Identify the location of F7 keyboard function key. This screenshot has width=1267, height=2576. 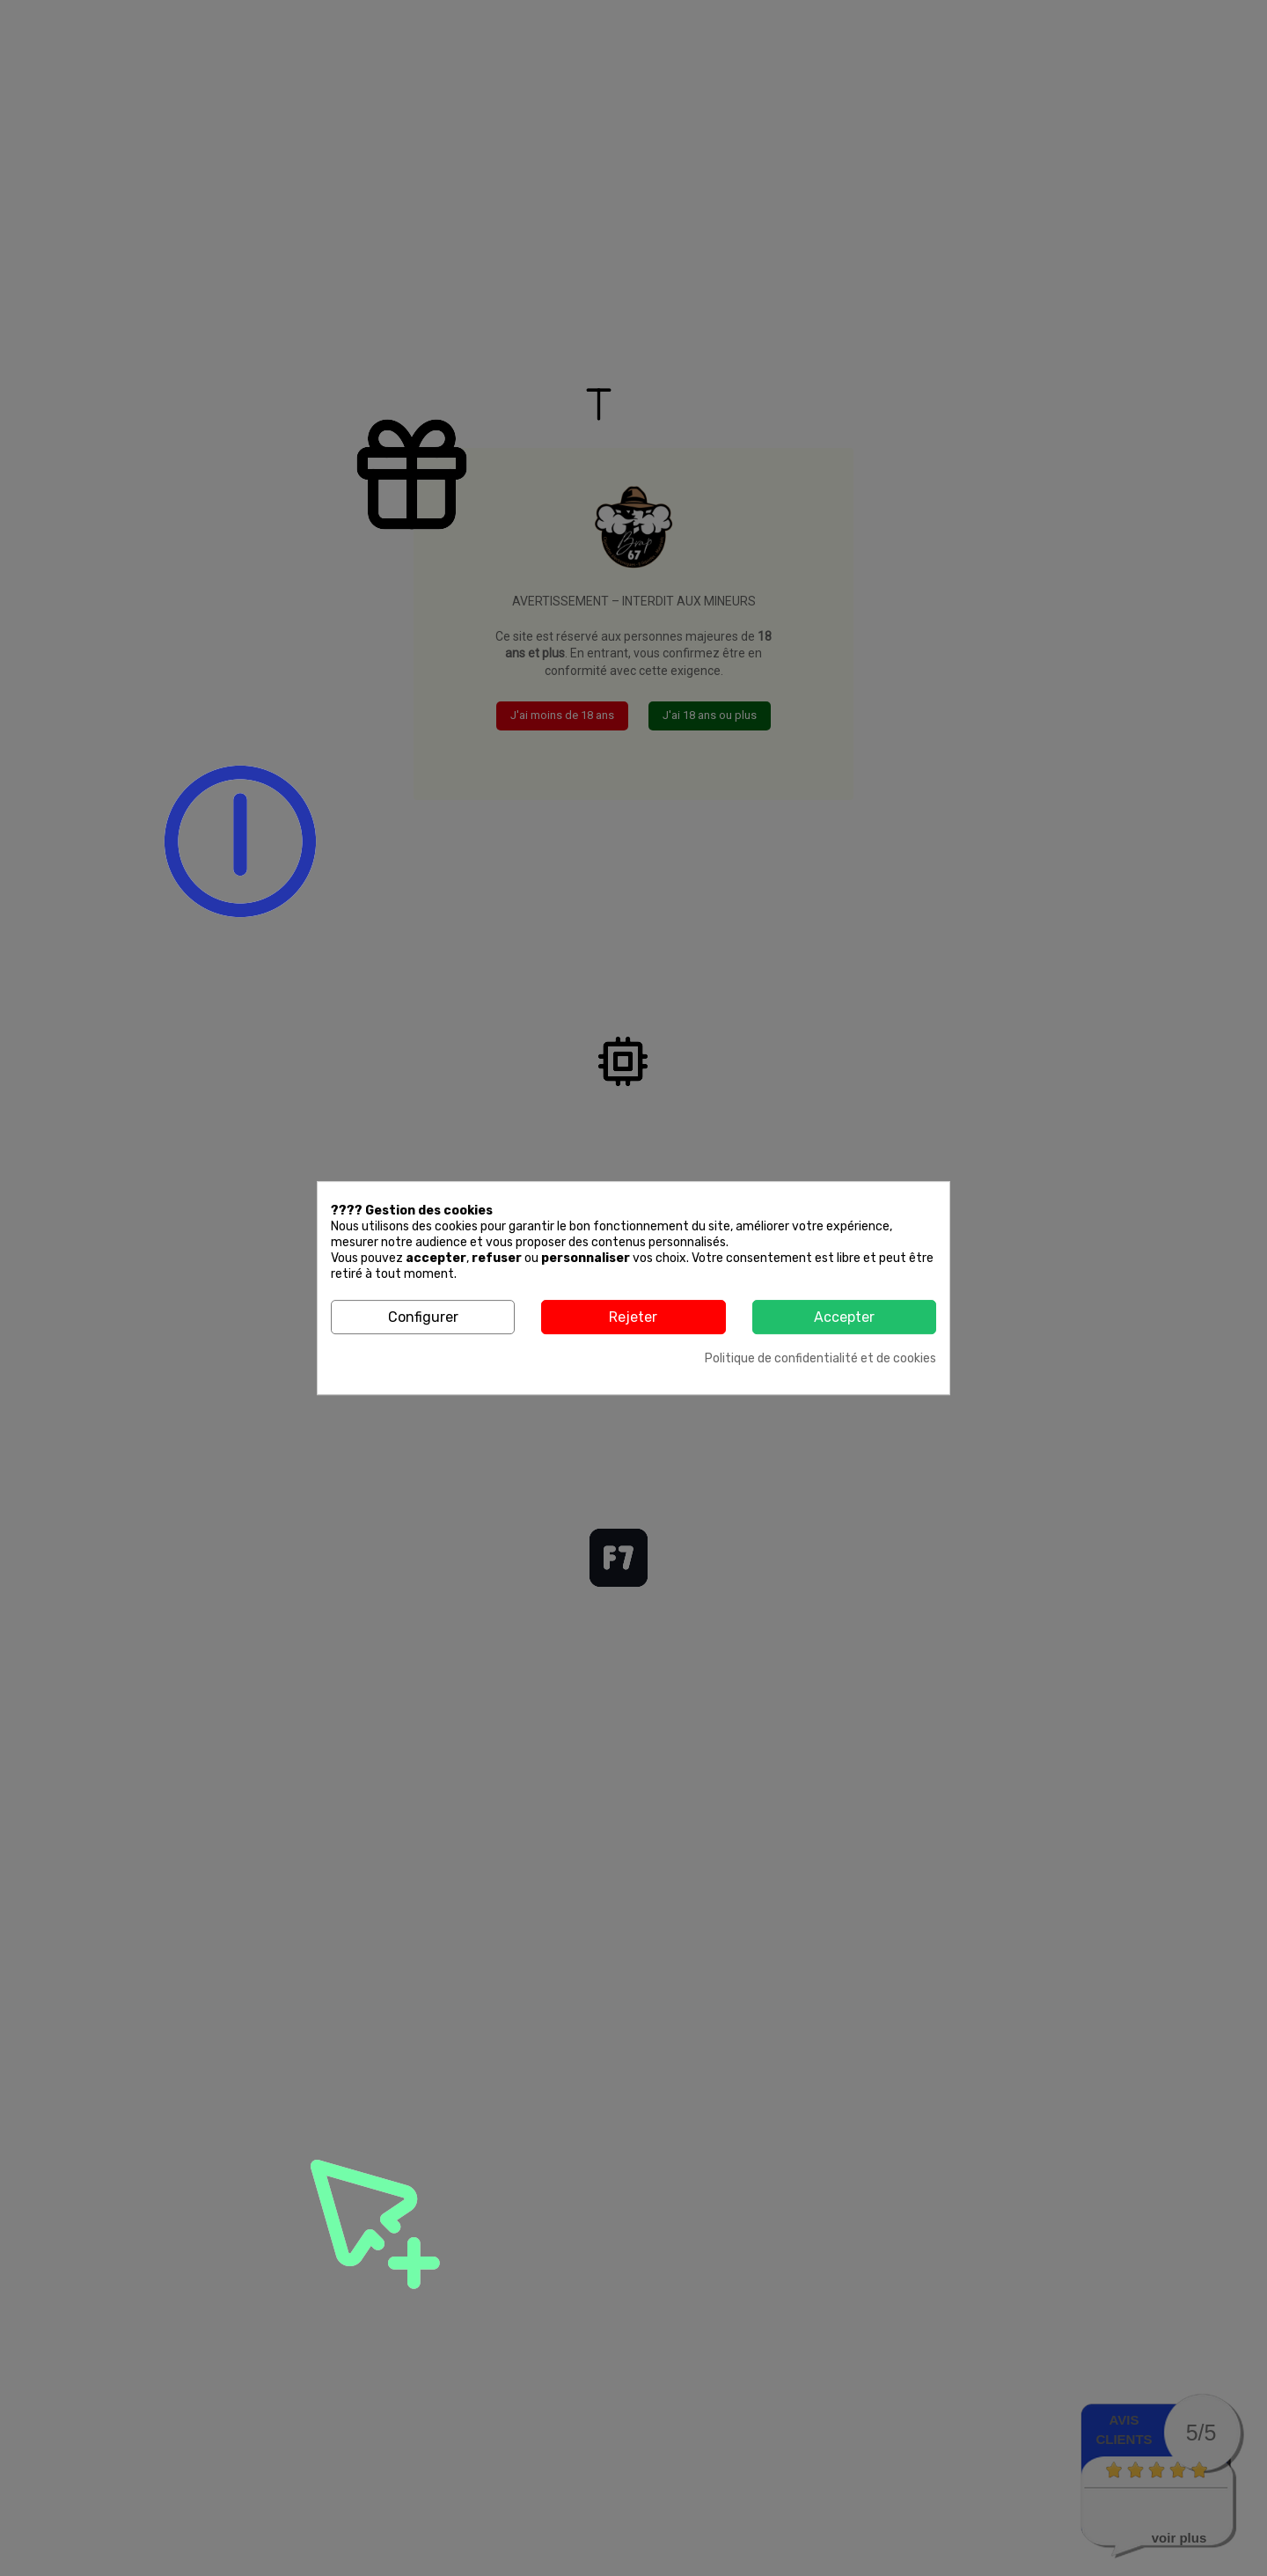
(619, 1558).